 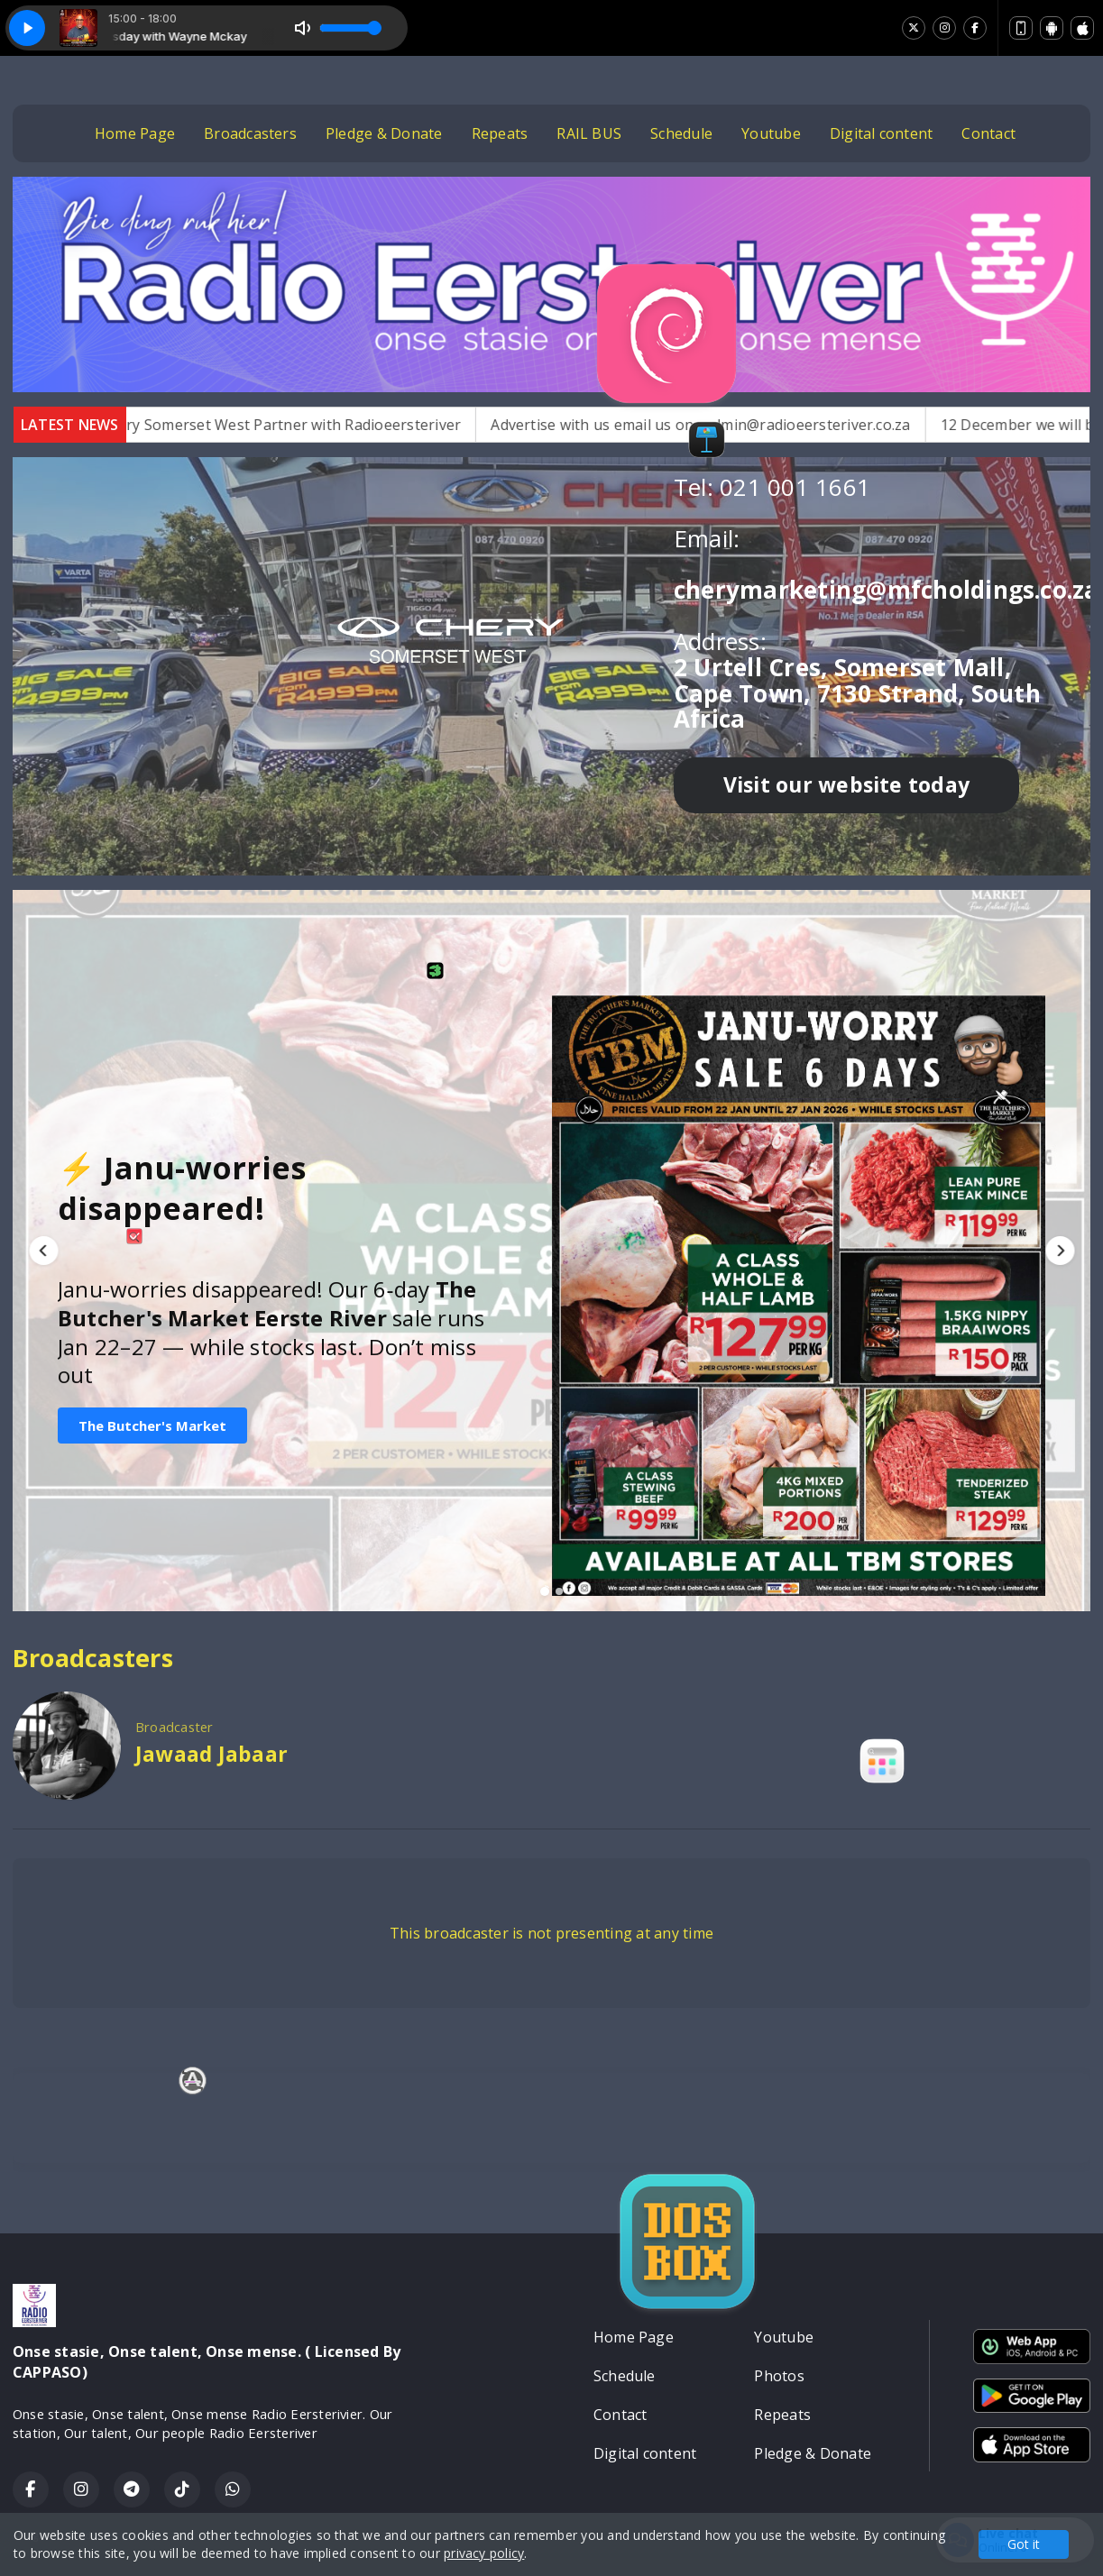 What do you see at coordinates (134, 1236) in the screenshot?
I see `open dconf editor application` at bounding box center [134, 1236].